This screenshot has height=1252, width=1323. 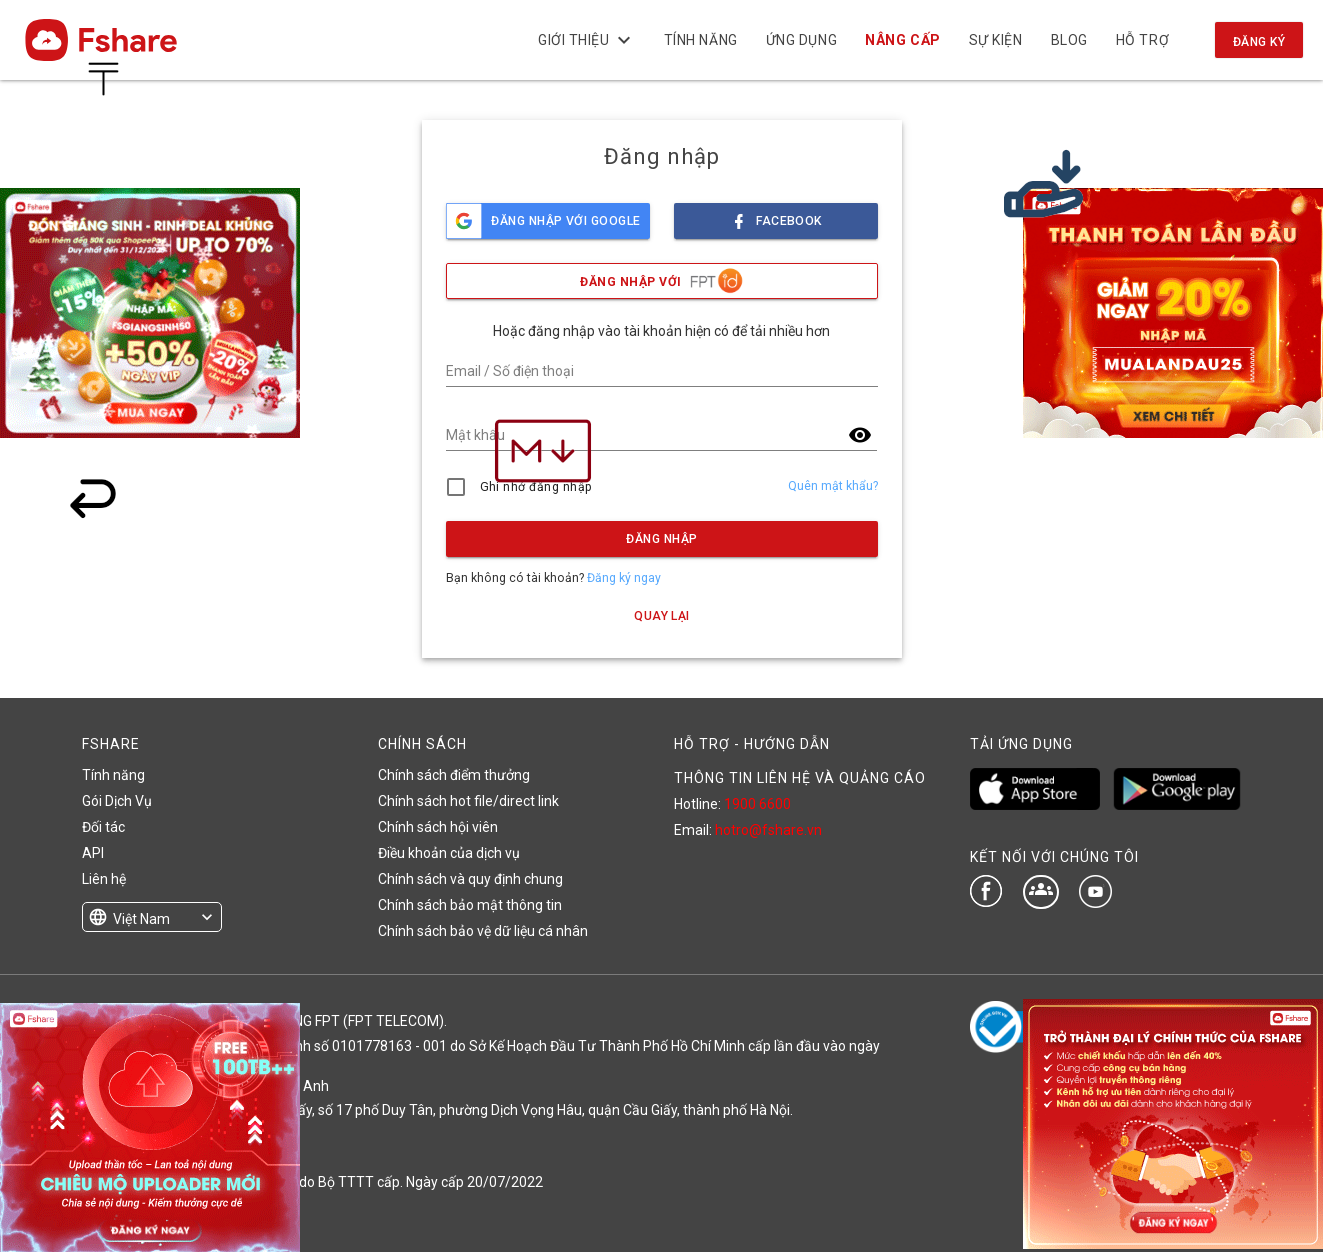 What do you see at coordinates (103, 77) in the screenshot?
I see `indicates kazakhstani tenge currency` at bounding box center [103, 77].